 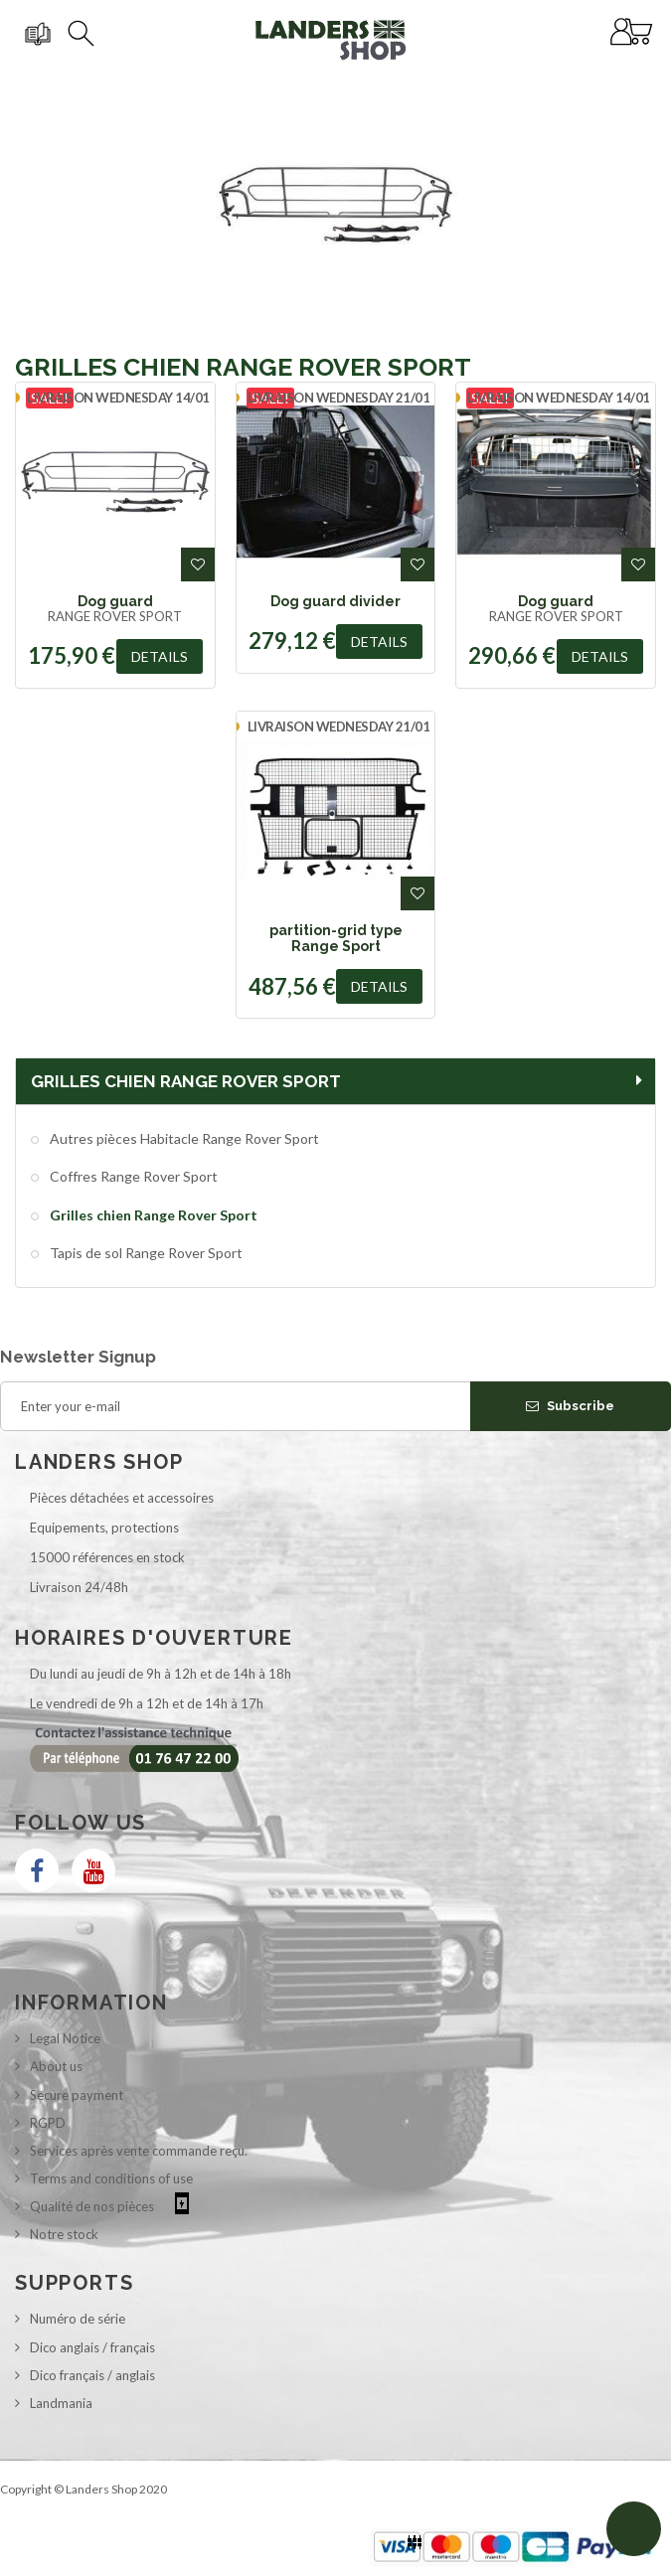 I want to click on configure audio or video input components, so click(x=415, y=2542).